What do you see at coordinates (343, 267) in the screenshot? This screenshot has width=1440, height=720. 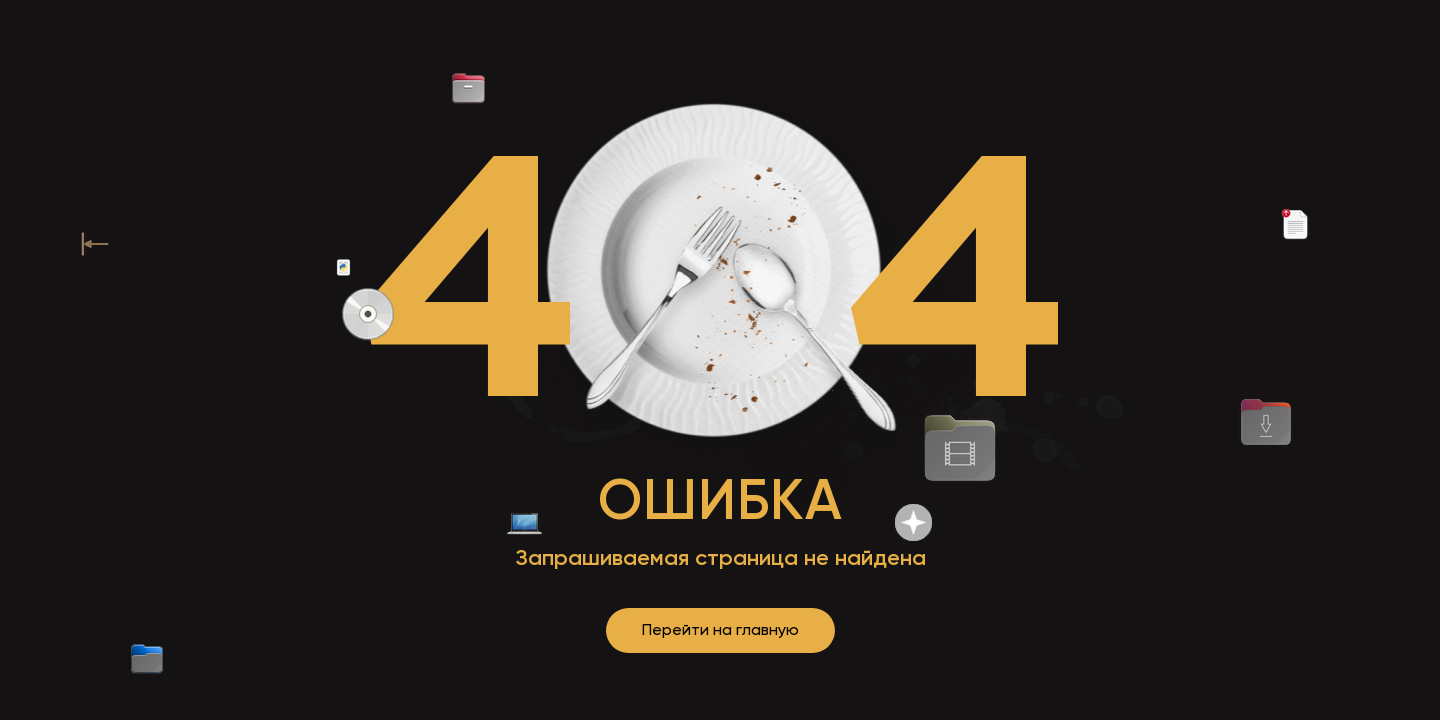 I see `python bytecode file (.pyc)` at bounding box center [343, 267].